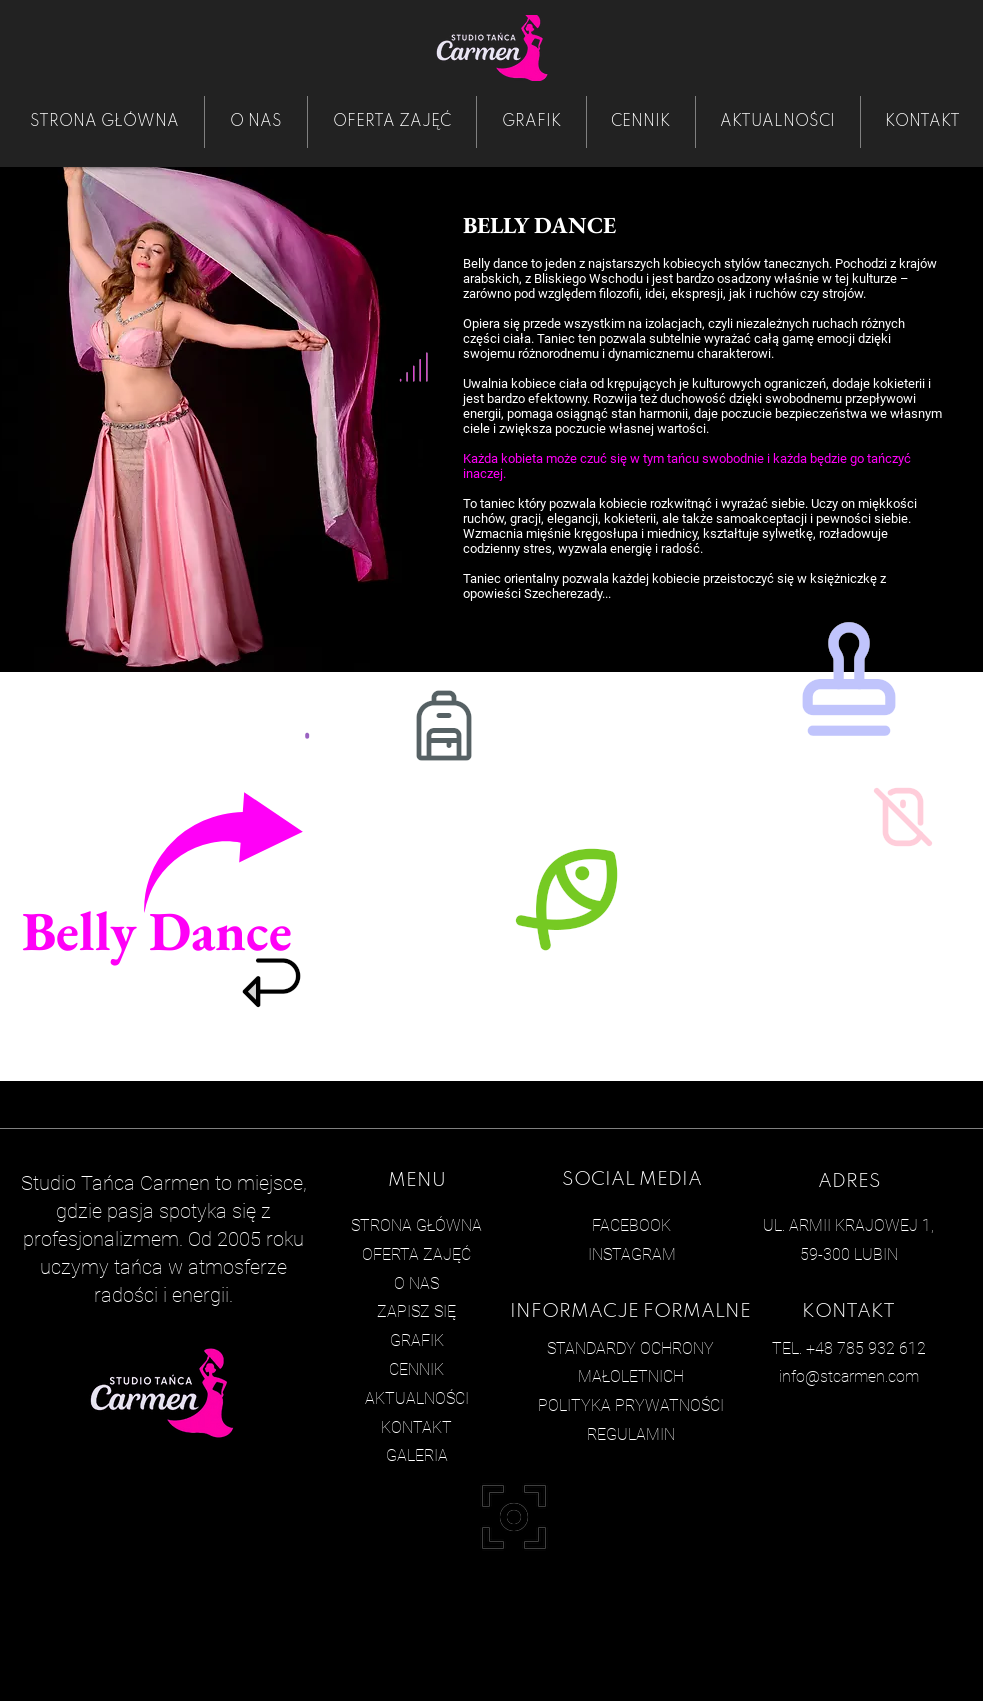 This screenshot has width=983, height=1701. Describe the element at coordinates (849, 679) in the screenshot. I see `approve or stamp a document` at that location.